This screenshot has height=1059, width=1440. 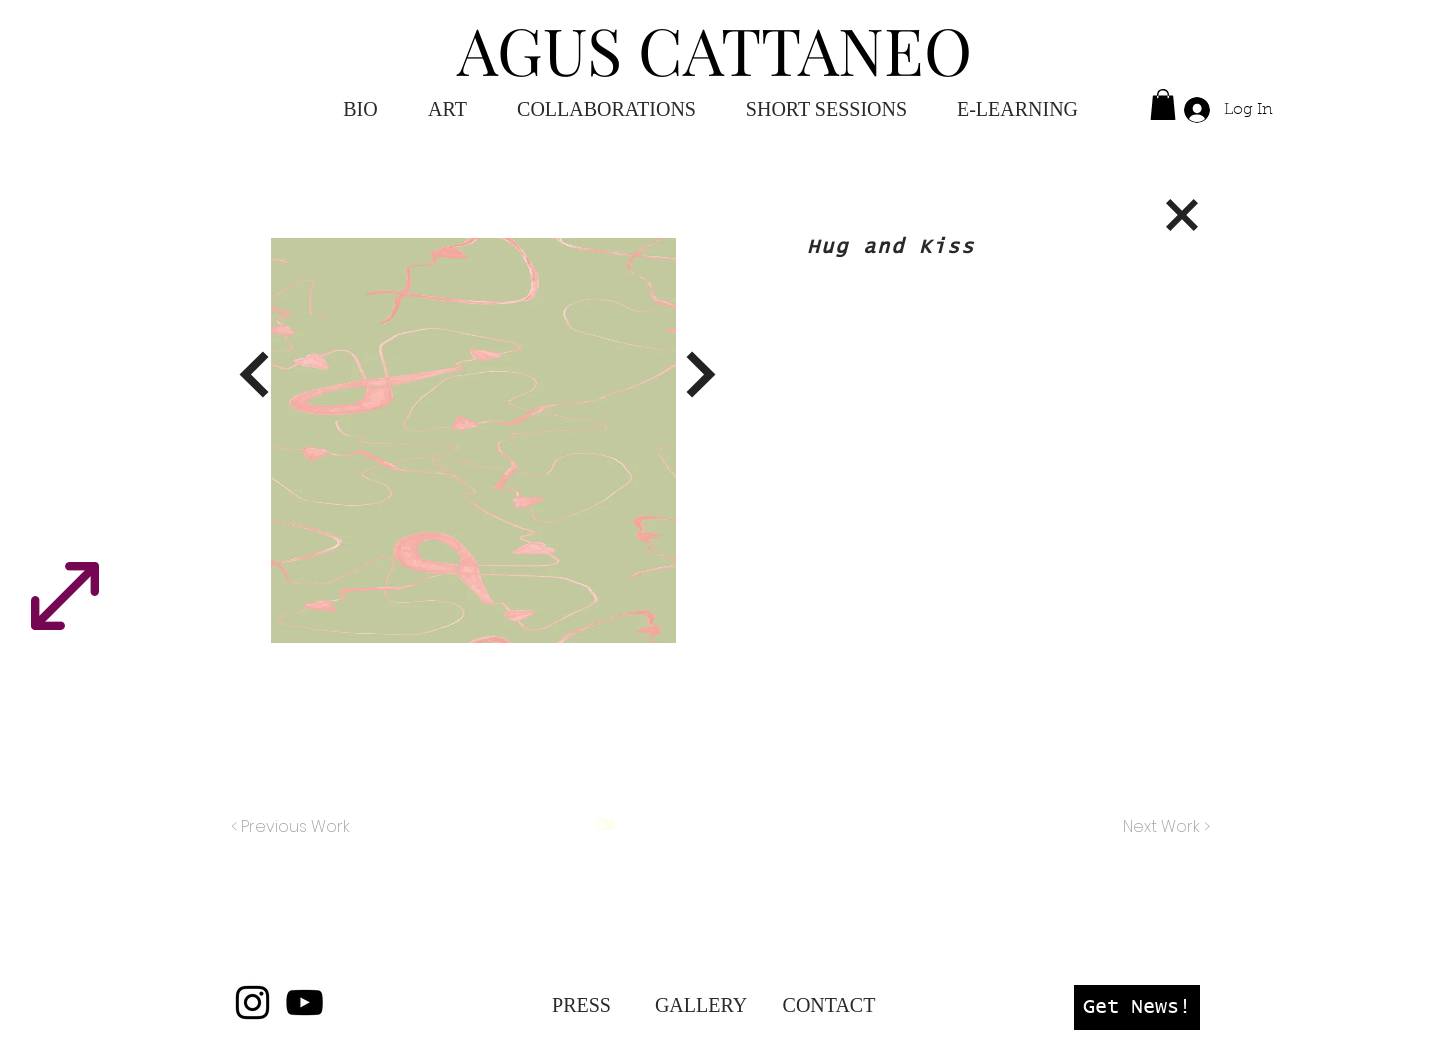 What do you see at coordinates (65, 596) in the screenshot?
I see `resize window diagonally` at bounding box center [65, 596].